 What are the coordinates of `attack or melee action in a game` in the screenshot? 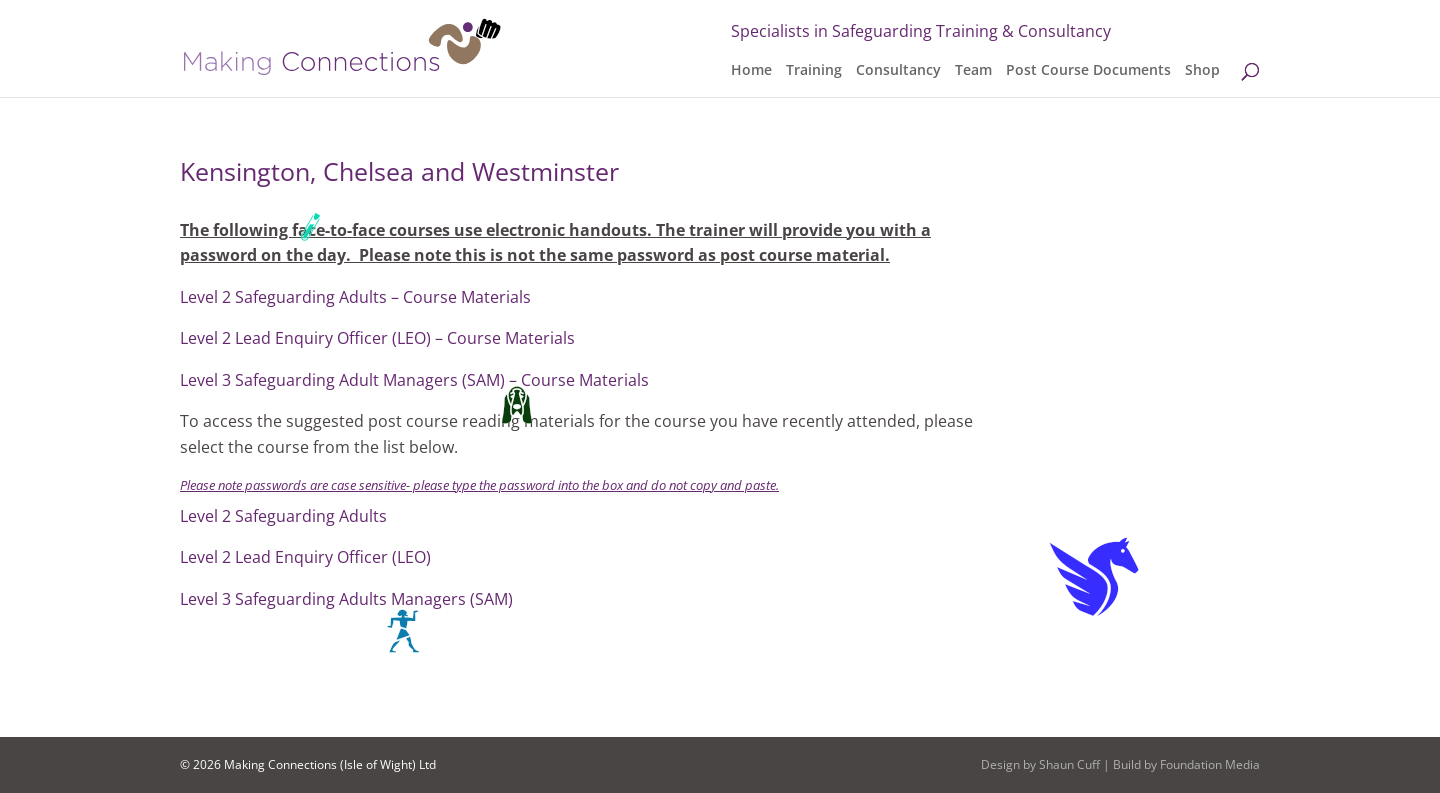 It's located at (488, 30).